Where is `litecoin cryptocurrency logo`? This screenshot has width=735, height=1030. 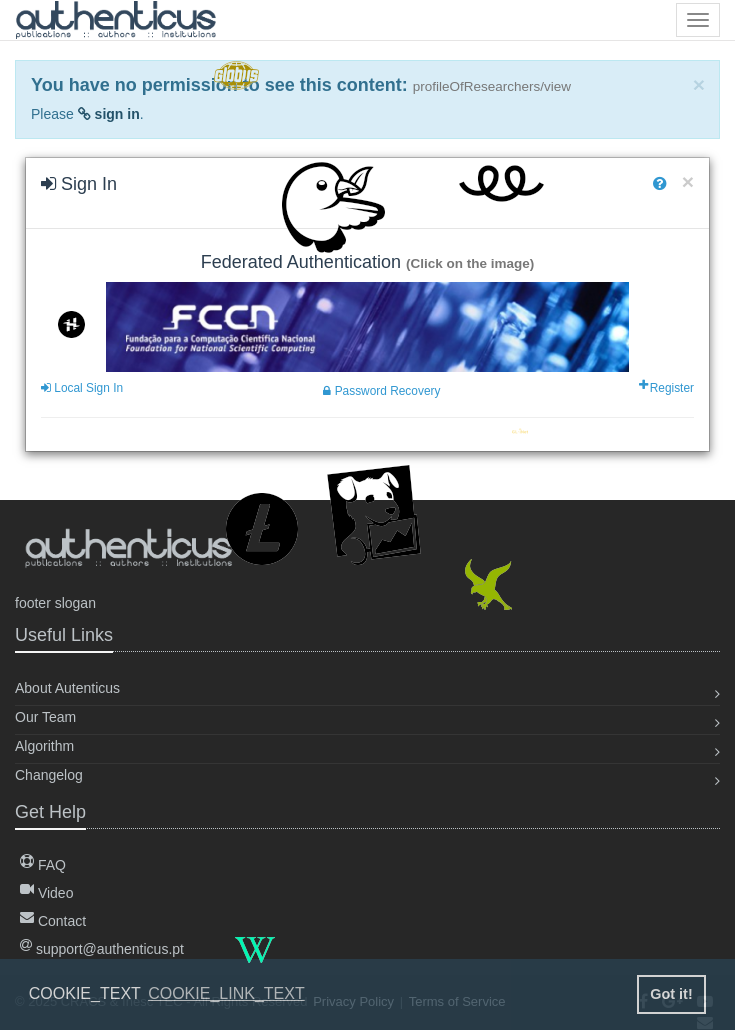 litecoin cryptocurrency logo is located at coordinates (262, 529).